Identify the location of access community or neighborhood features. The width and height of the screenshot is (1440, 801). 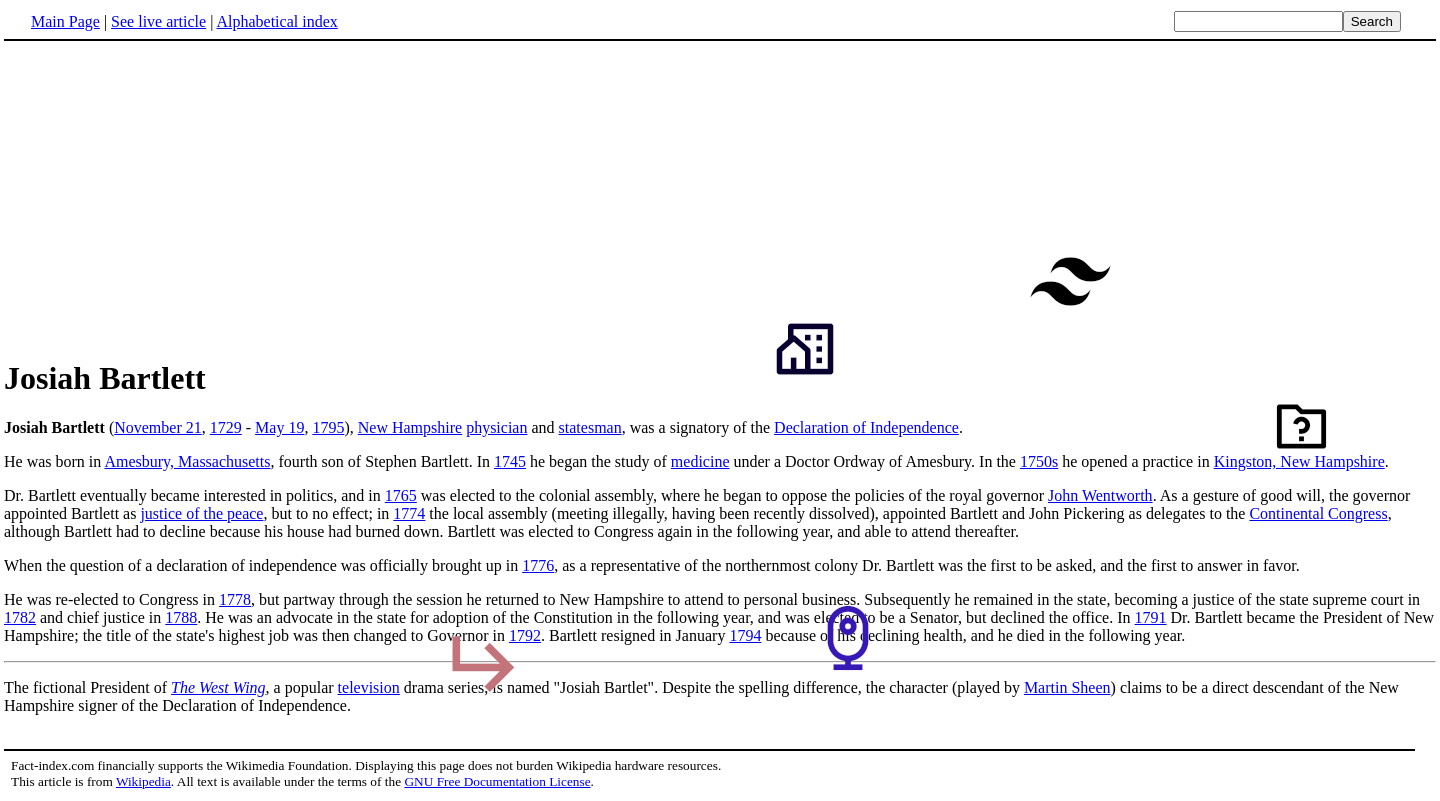
(805, 349).